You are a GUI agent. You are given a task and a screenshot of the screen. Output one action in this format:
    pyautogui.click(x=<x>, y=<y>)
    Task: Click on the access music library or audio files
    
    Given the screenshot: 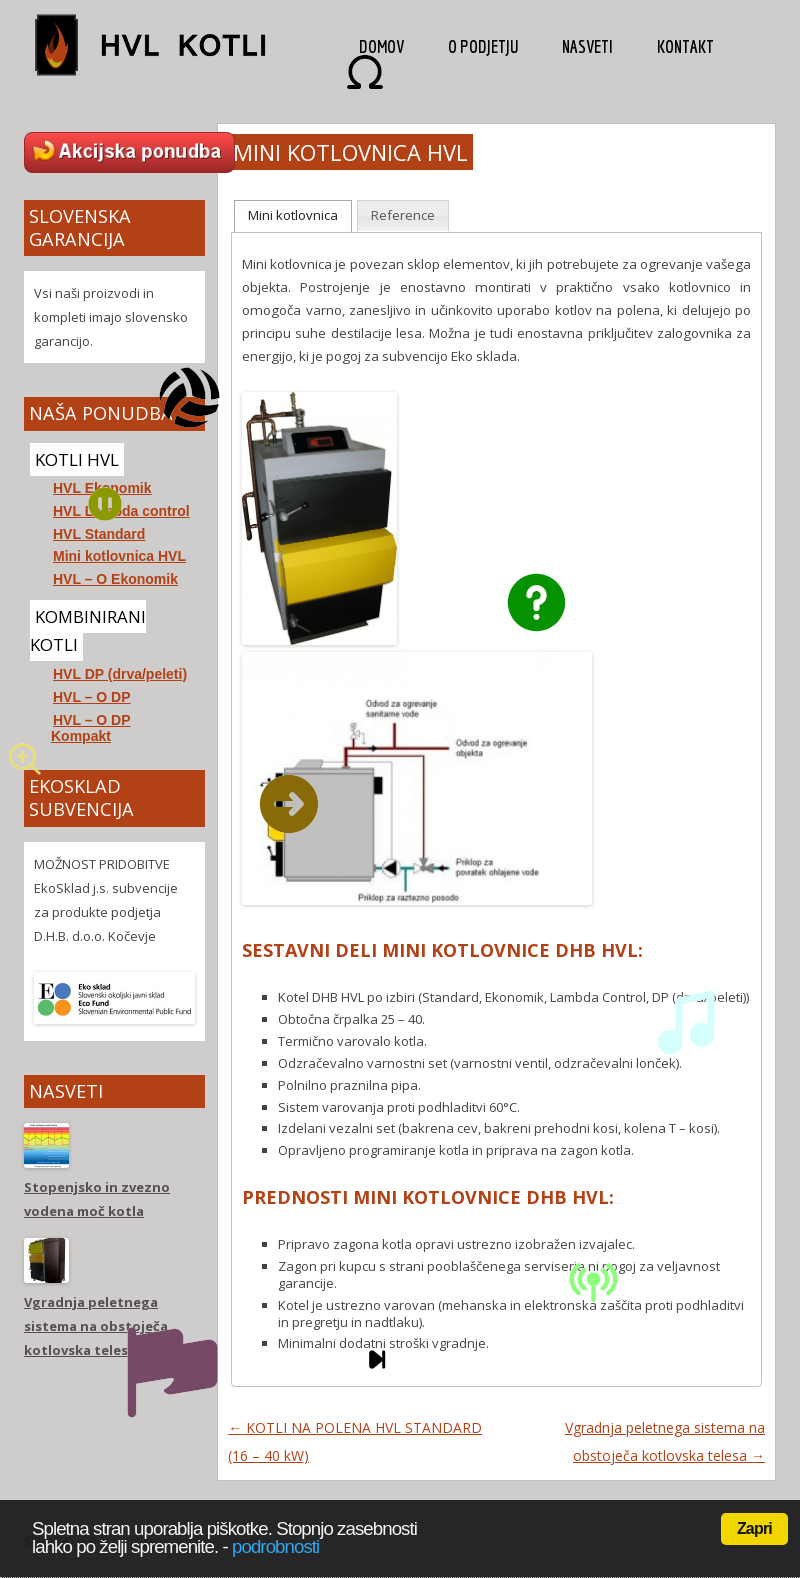 What is the action you would take?
    pyautogui.click(x=689, y=1022)
    